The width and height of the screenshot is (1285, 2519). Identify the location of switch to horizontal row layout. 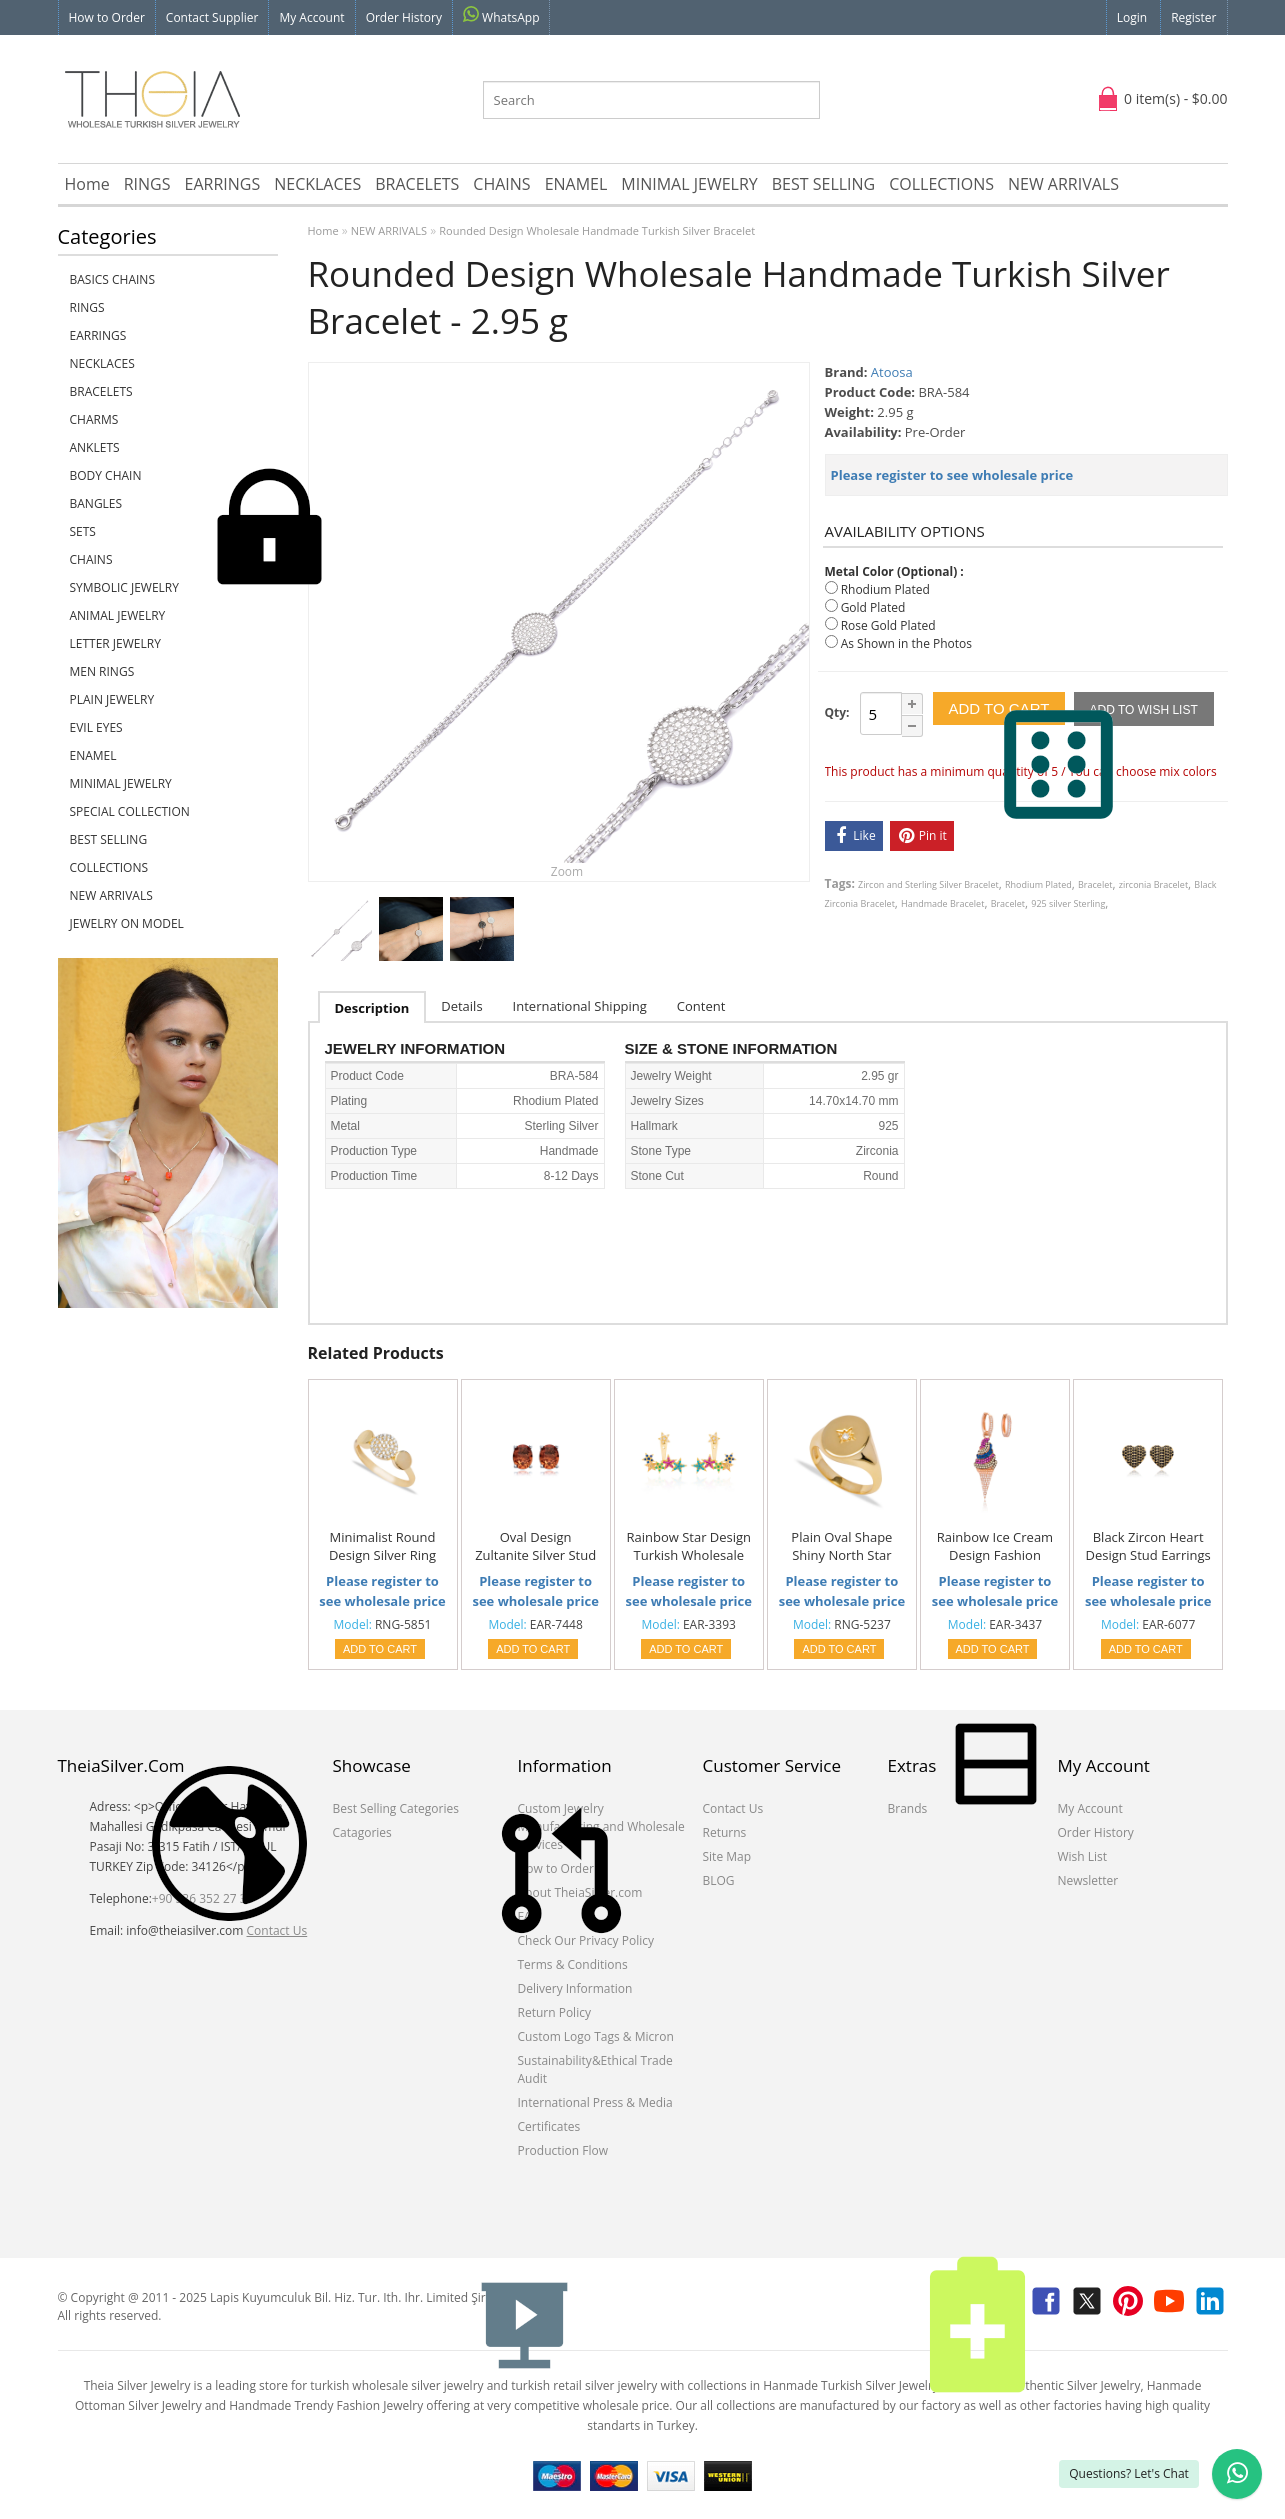
(996, 1764).